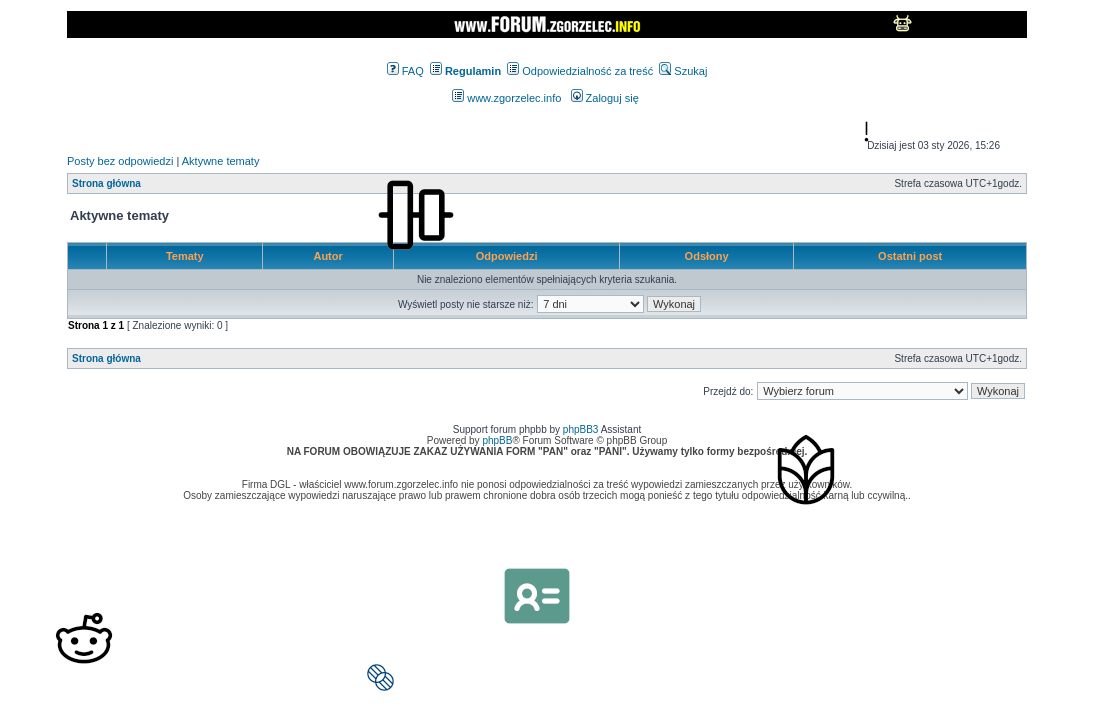 The width and height of the screenshot is (1094, 720). What do you see at coordinates (416, 215) in the screenshot?
I see `align selected objects to vertical center` at bounding box center [416, 215].